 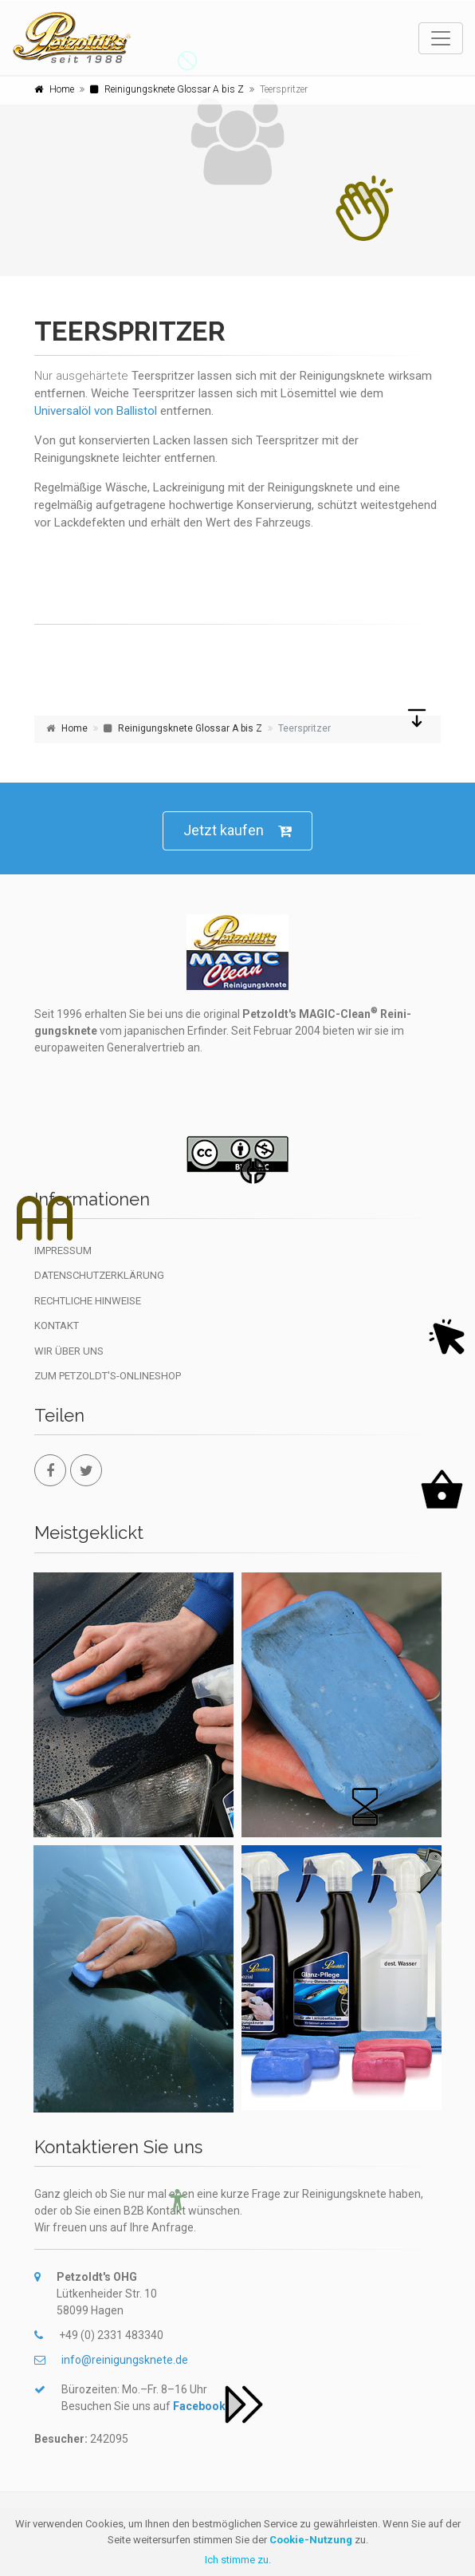 I want to click on give applause or show appreciation, so click(x=363, y=208).